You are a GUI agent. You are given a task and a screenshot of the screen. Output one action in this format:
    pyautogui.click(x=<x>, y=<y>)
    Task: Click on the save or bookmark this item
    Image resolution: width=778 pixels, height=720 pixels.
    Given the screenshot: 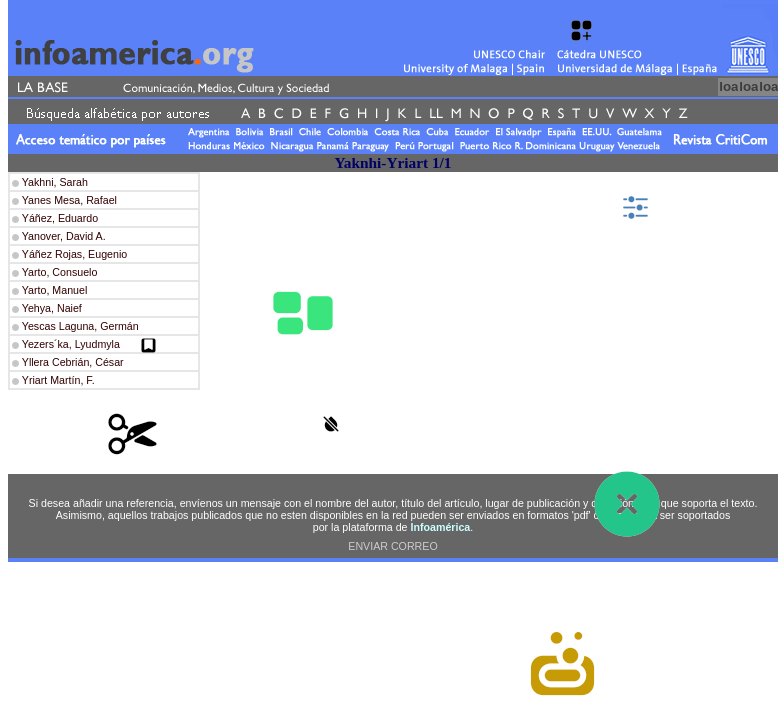 What is the action you would take?
    pyautogui.click(x=148, y=345)
    